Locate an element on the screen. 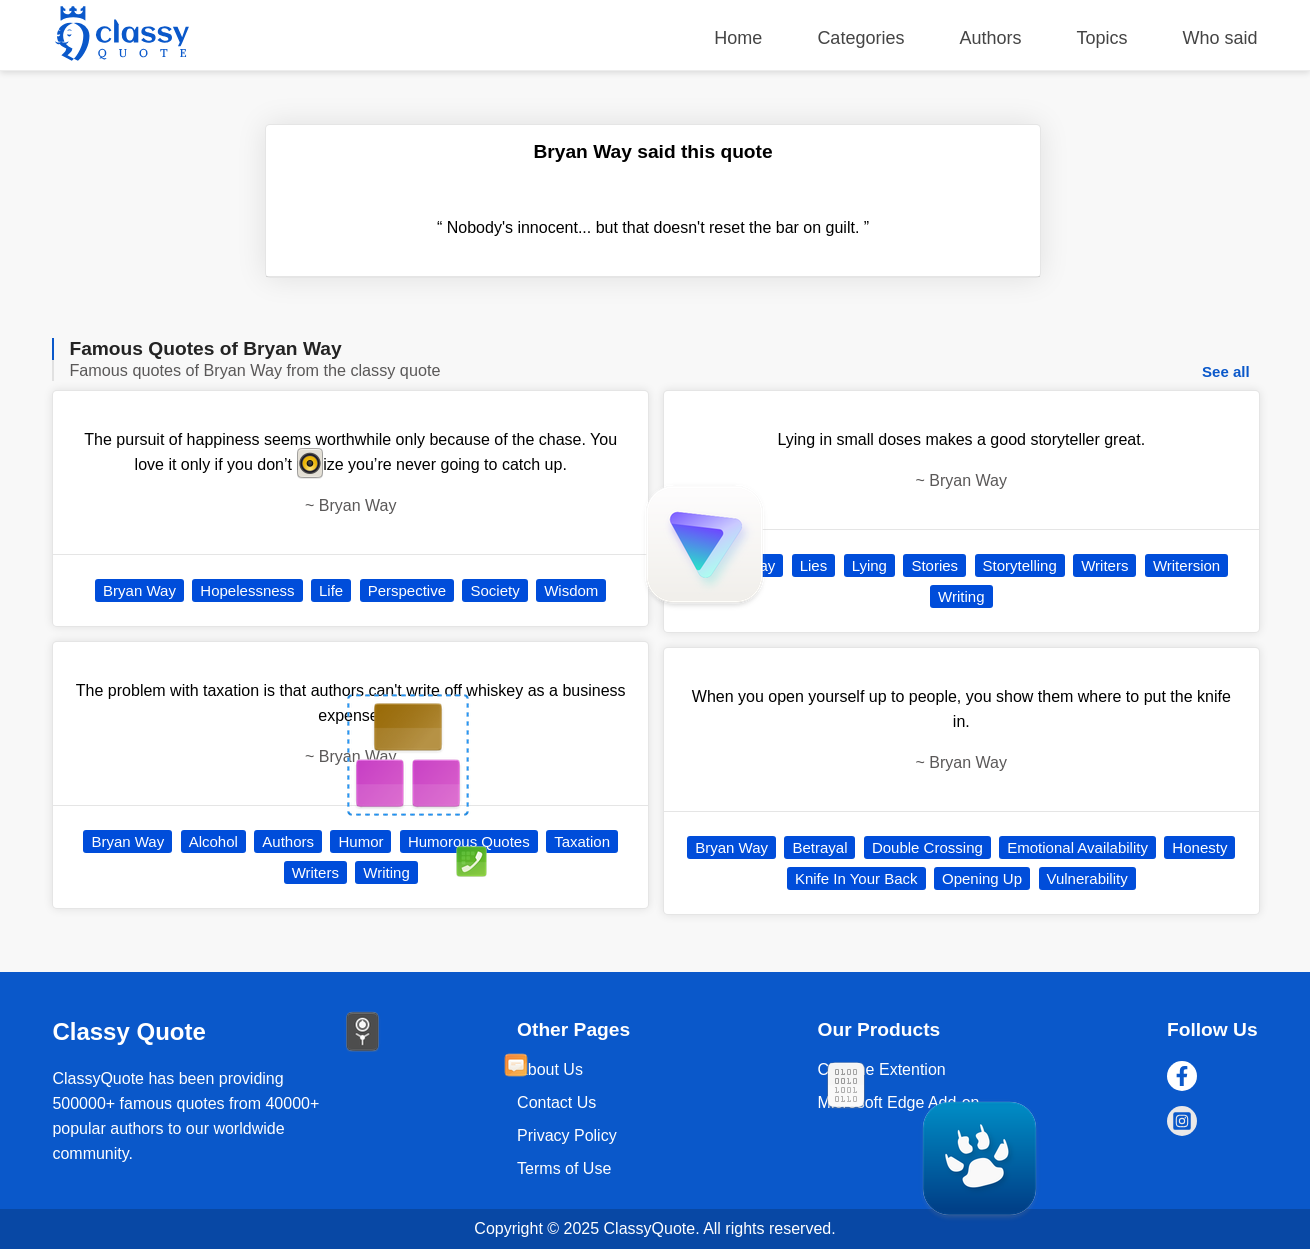  open the phone or calls app is located at coordinates (471, 861).